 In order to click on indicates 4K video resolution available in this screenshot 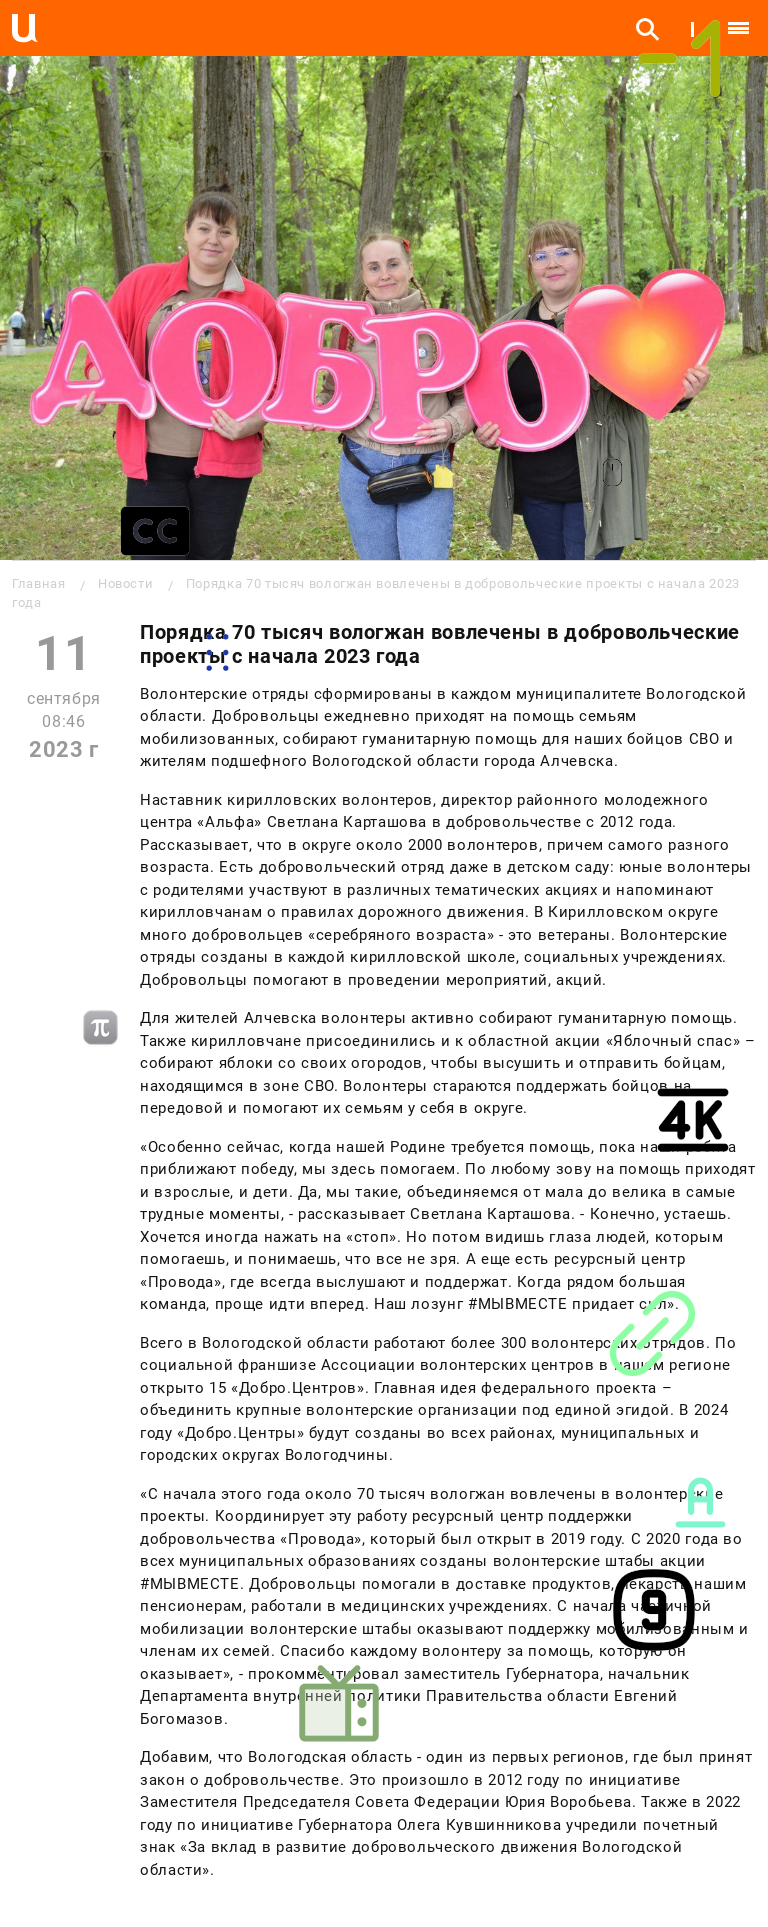, I will do `click(693, 1120)`.